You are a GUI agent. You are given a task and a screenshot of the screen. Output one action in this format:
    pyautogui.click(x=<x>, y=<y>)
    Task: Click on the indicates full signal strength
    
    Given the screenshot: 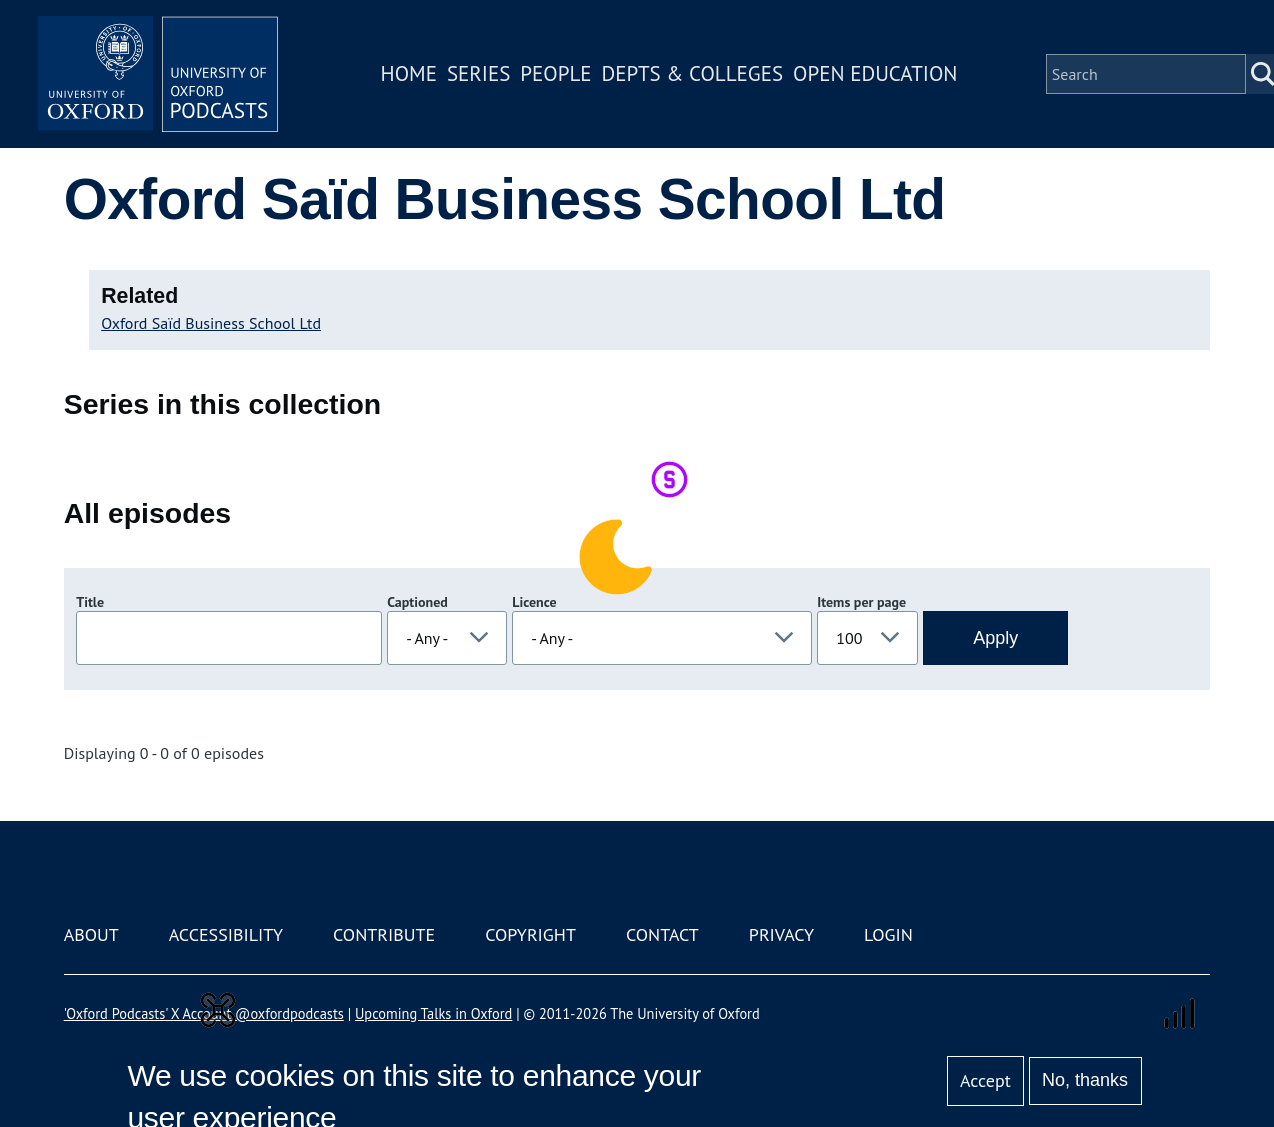 What is the action you would take?
    pyautogui.click(x=1179, y=1013)
    